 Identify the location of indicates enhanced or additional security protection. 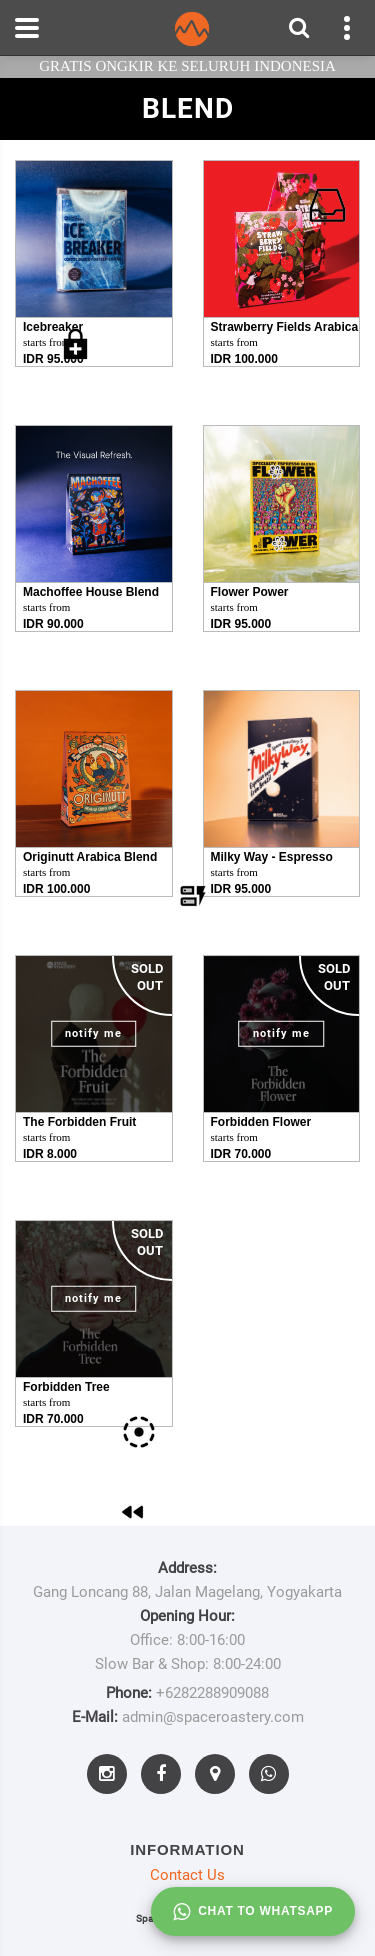
(75, 344).